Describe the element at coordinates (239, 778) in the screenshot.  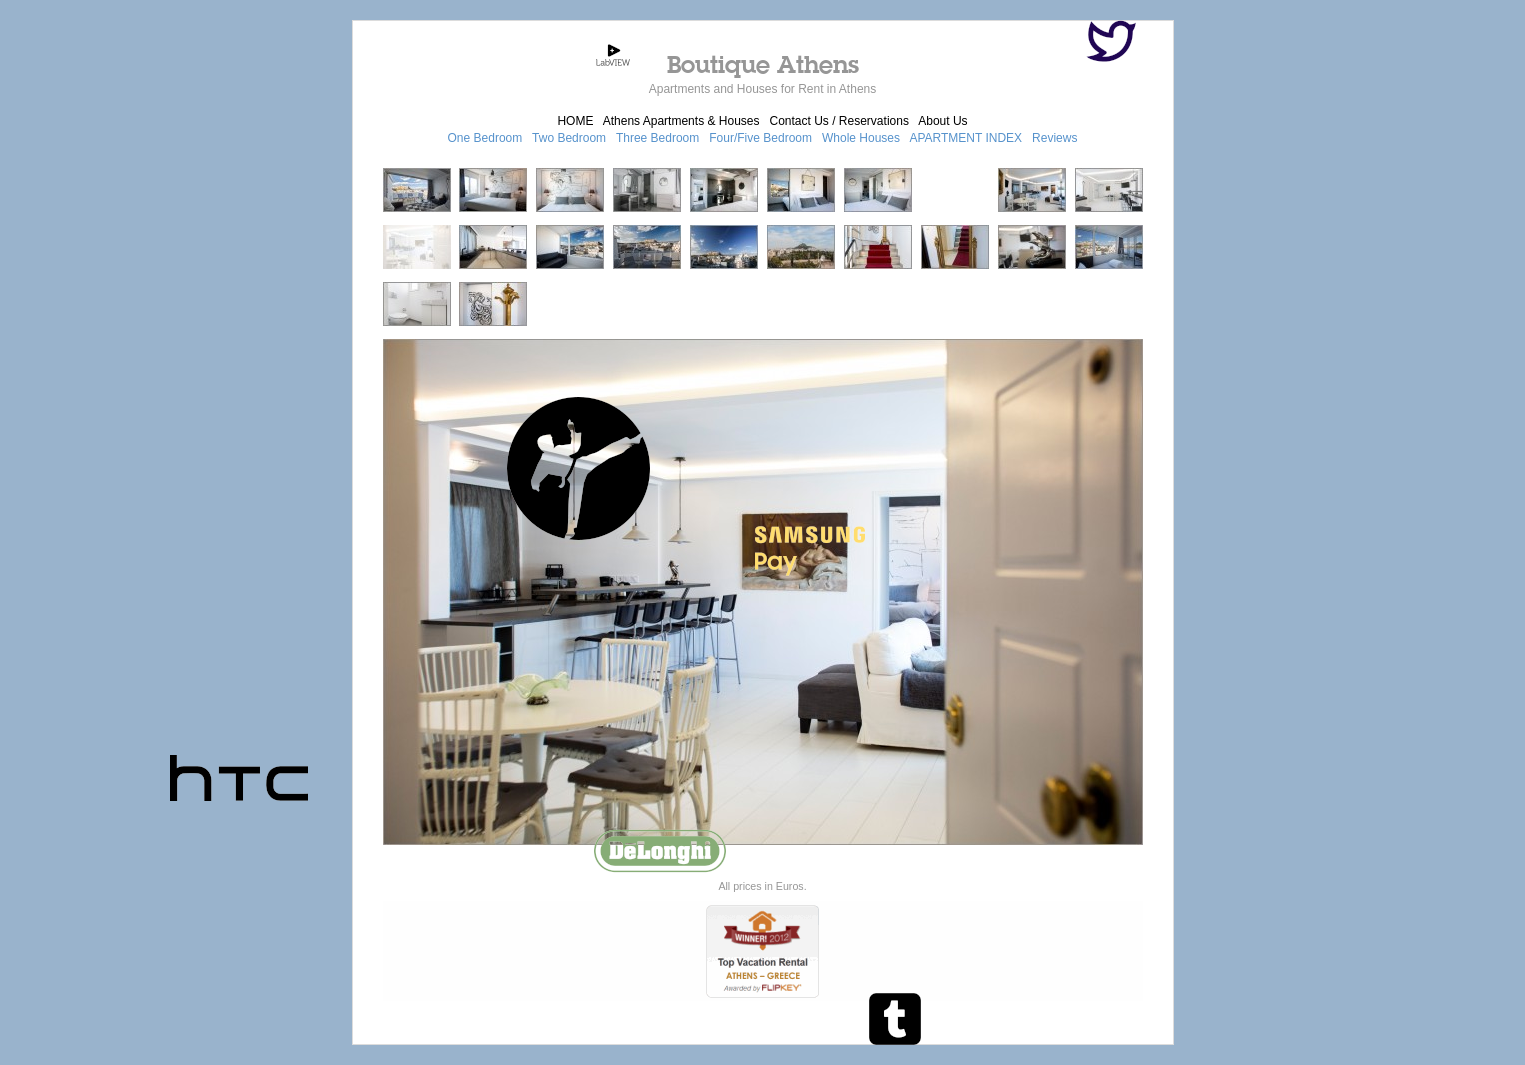
I see `HTC brand logo` at that location.